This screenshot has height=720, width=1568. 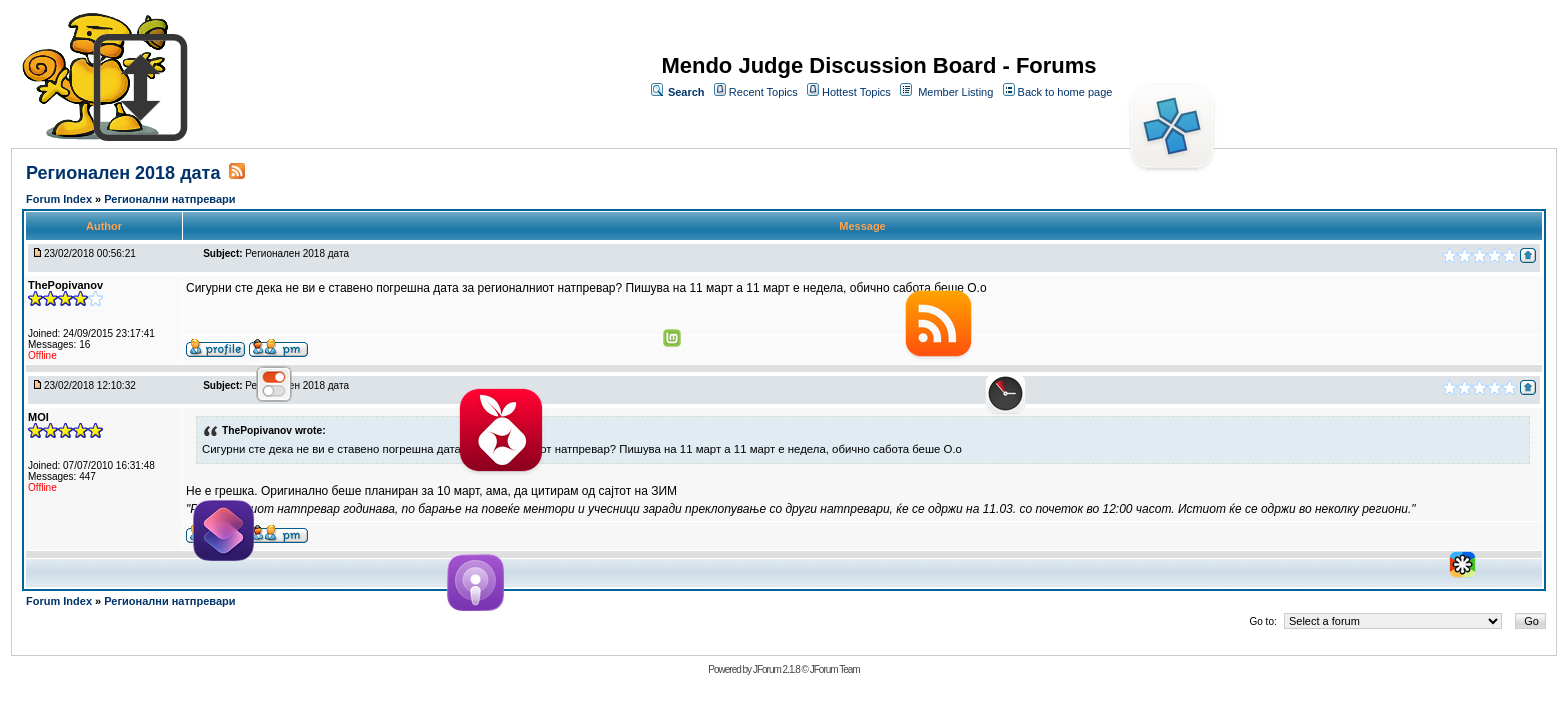 What do you see at coordinates (1005, 393) in the screenshot?
I see `open gnome evolution calendar alarm notifications` at bounding box center [1005, 393].